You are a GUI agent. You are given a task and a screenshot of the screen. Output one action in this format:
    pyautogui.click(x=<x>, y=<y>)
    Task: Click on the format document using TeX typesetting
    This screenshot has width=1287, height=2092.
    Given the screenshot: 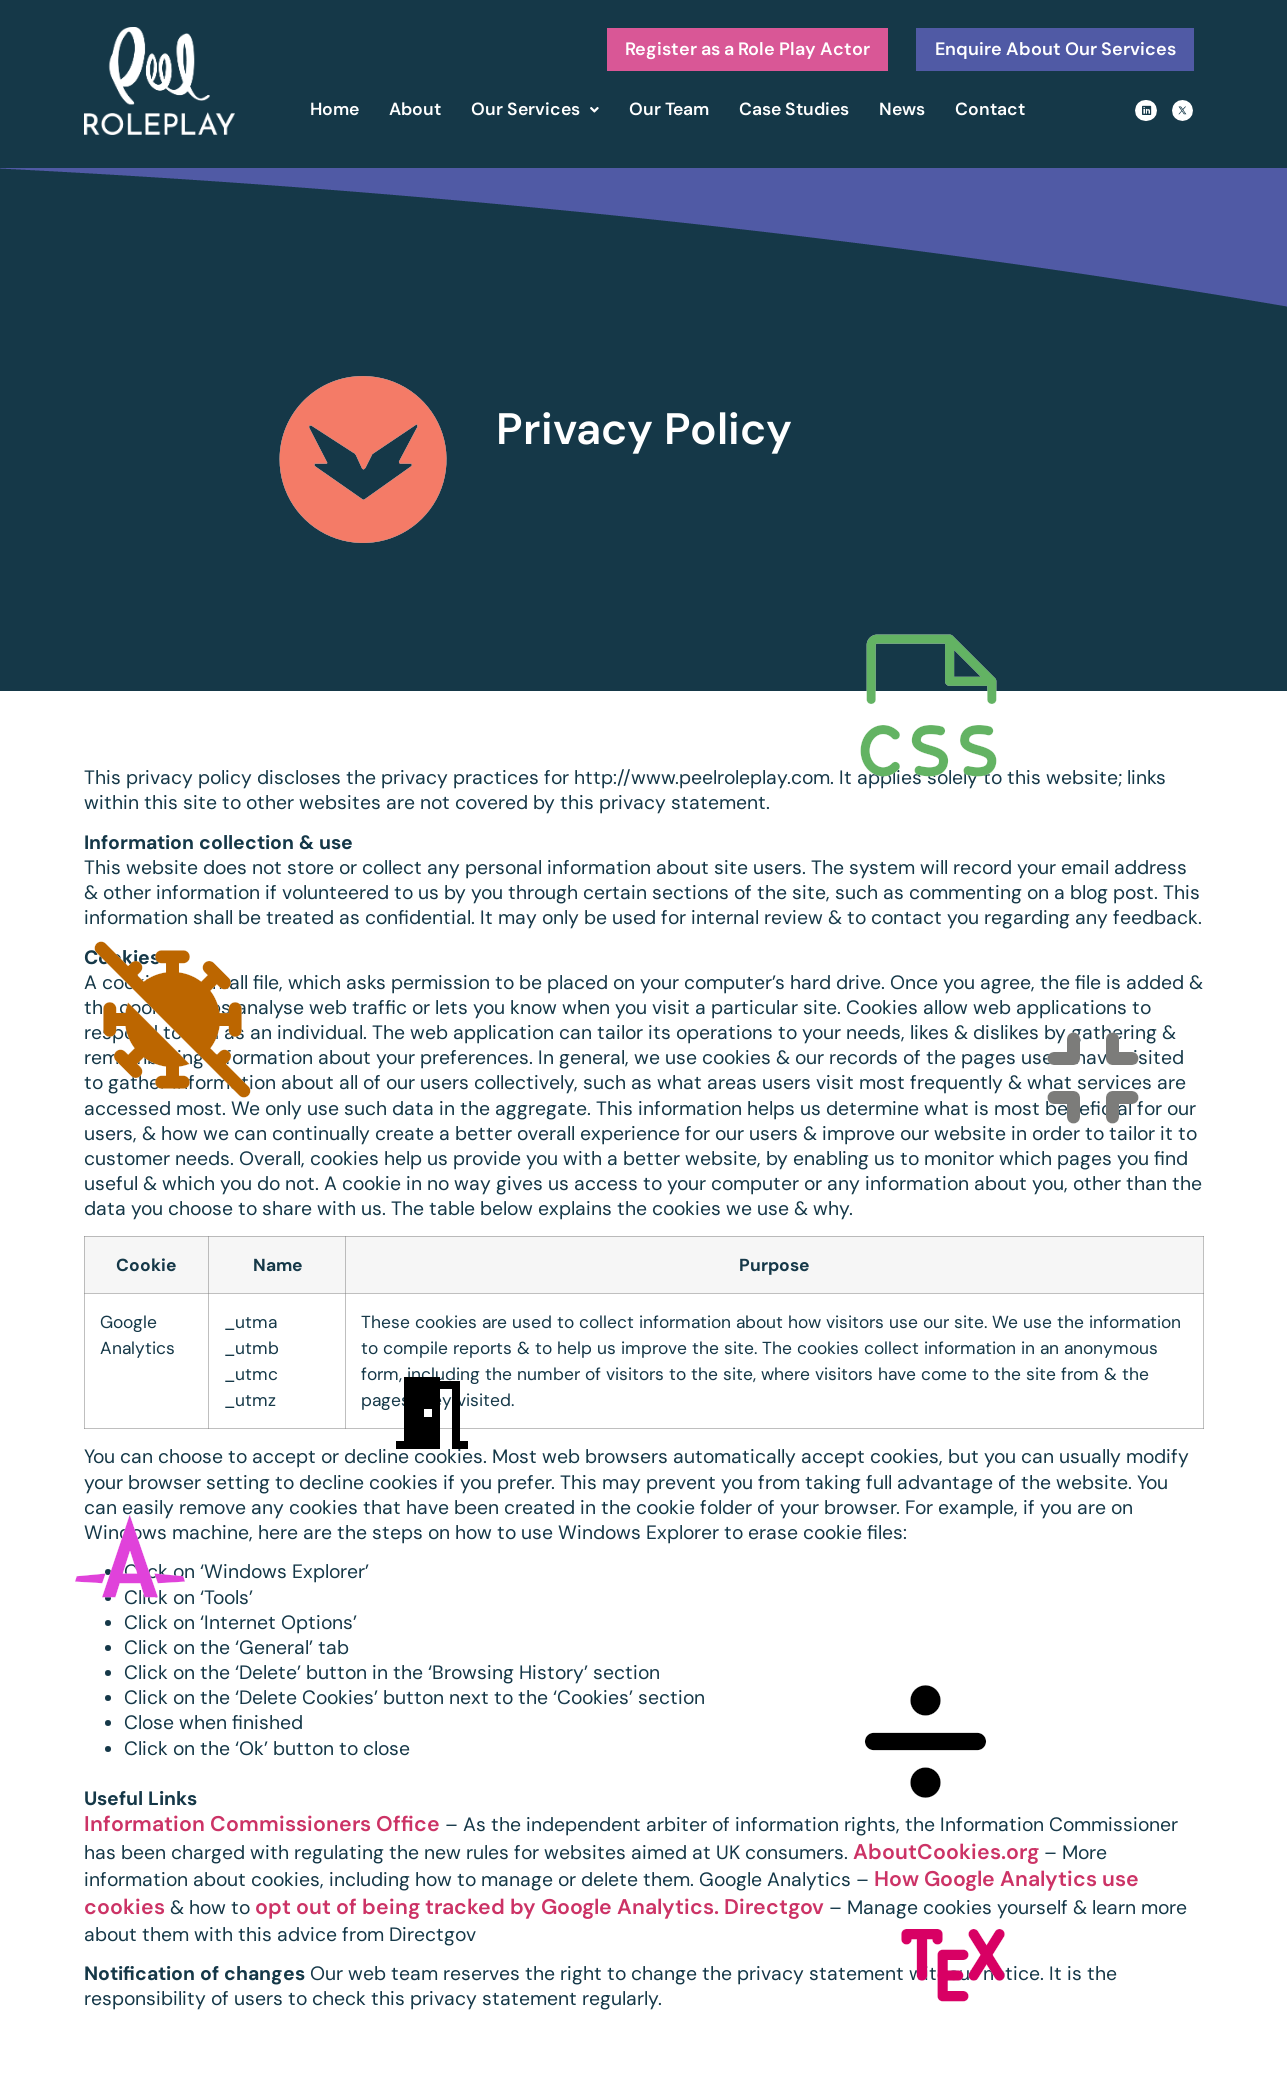 What is the action you would take?
    pyautogui.click(x=953, y=1960)
    